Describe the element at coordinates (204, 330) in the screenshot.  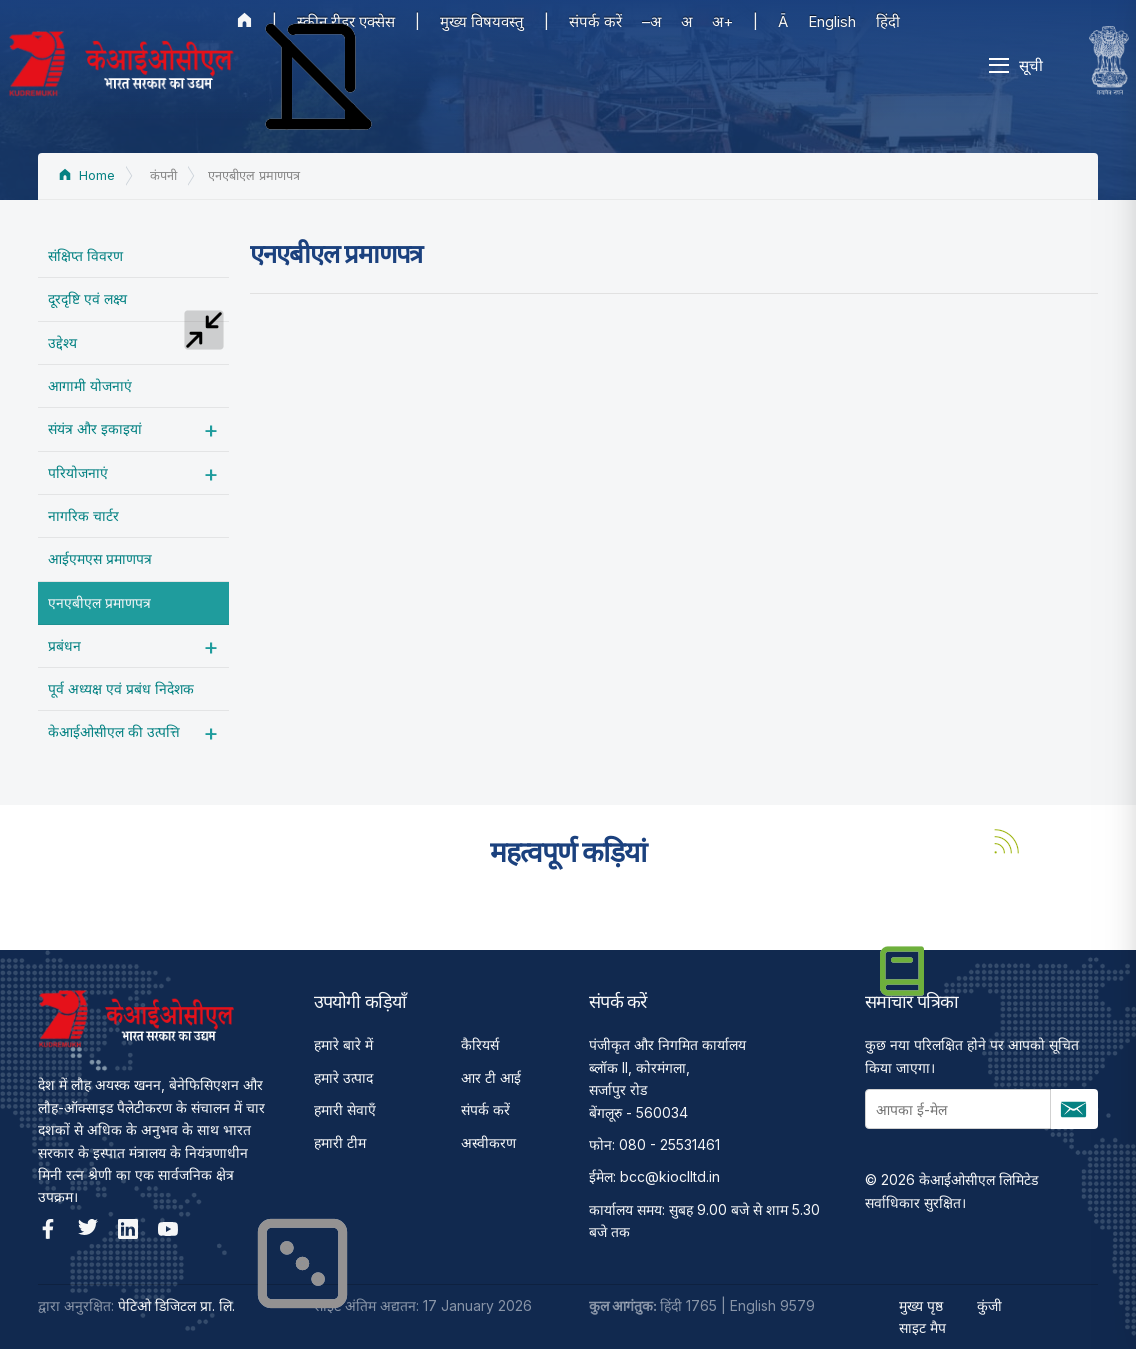
I see `minimize or collapse a window` at that location.